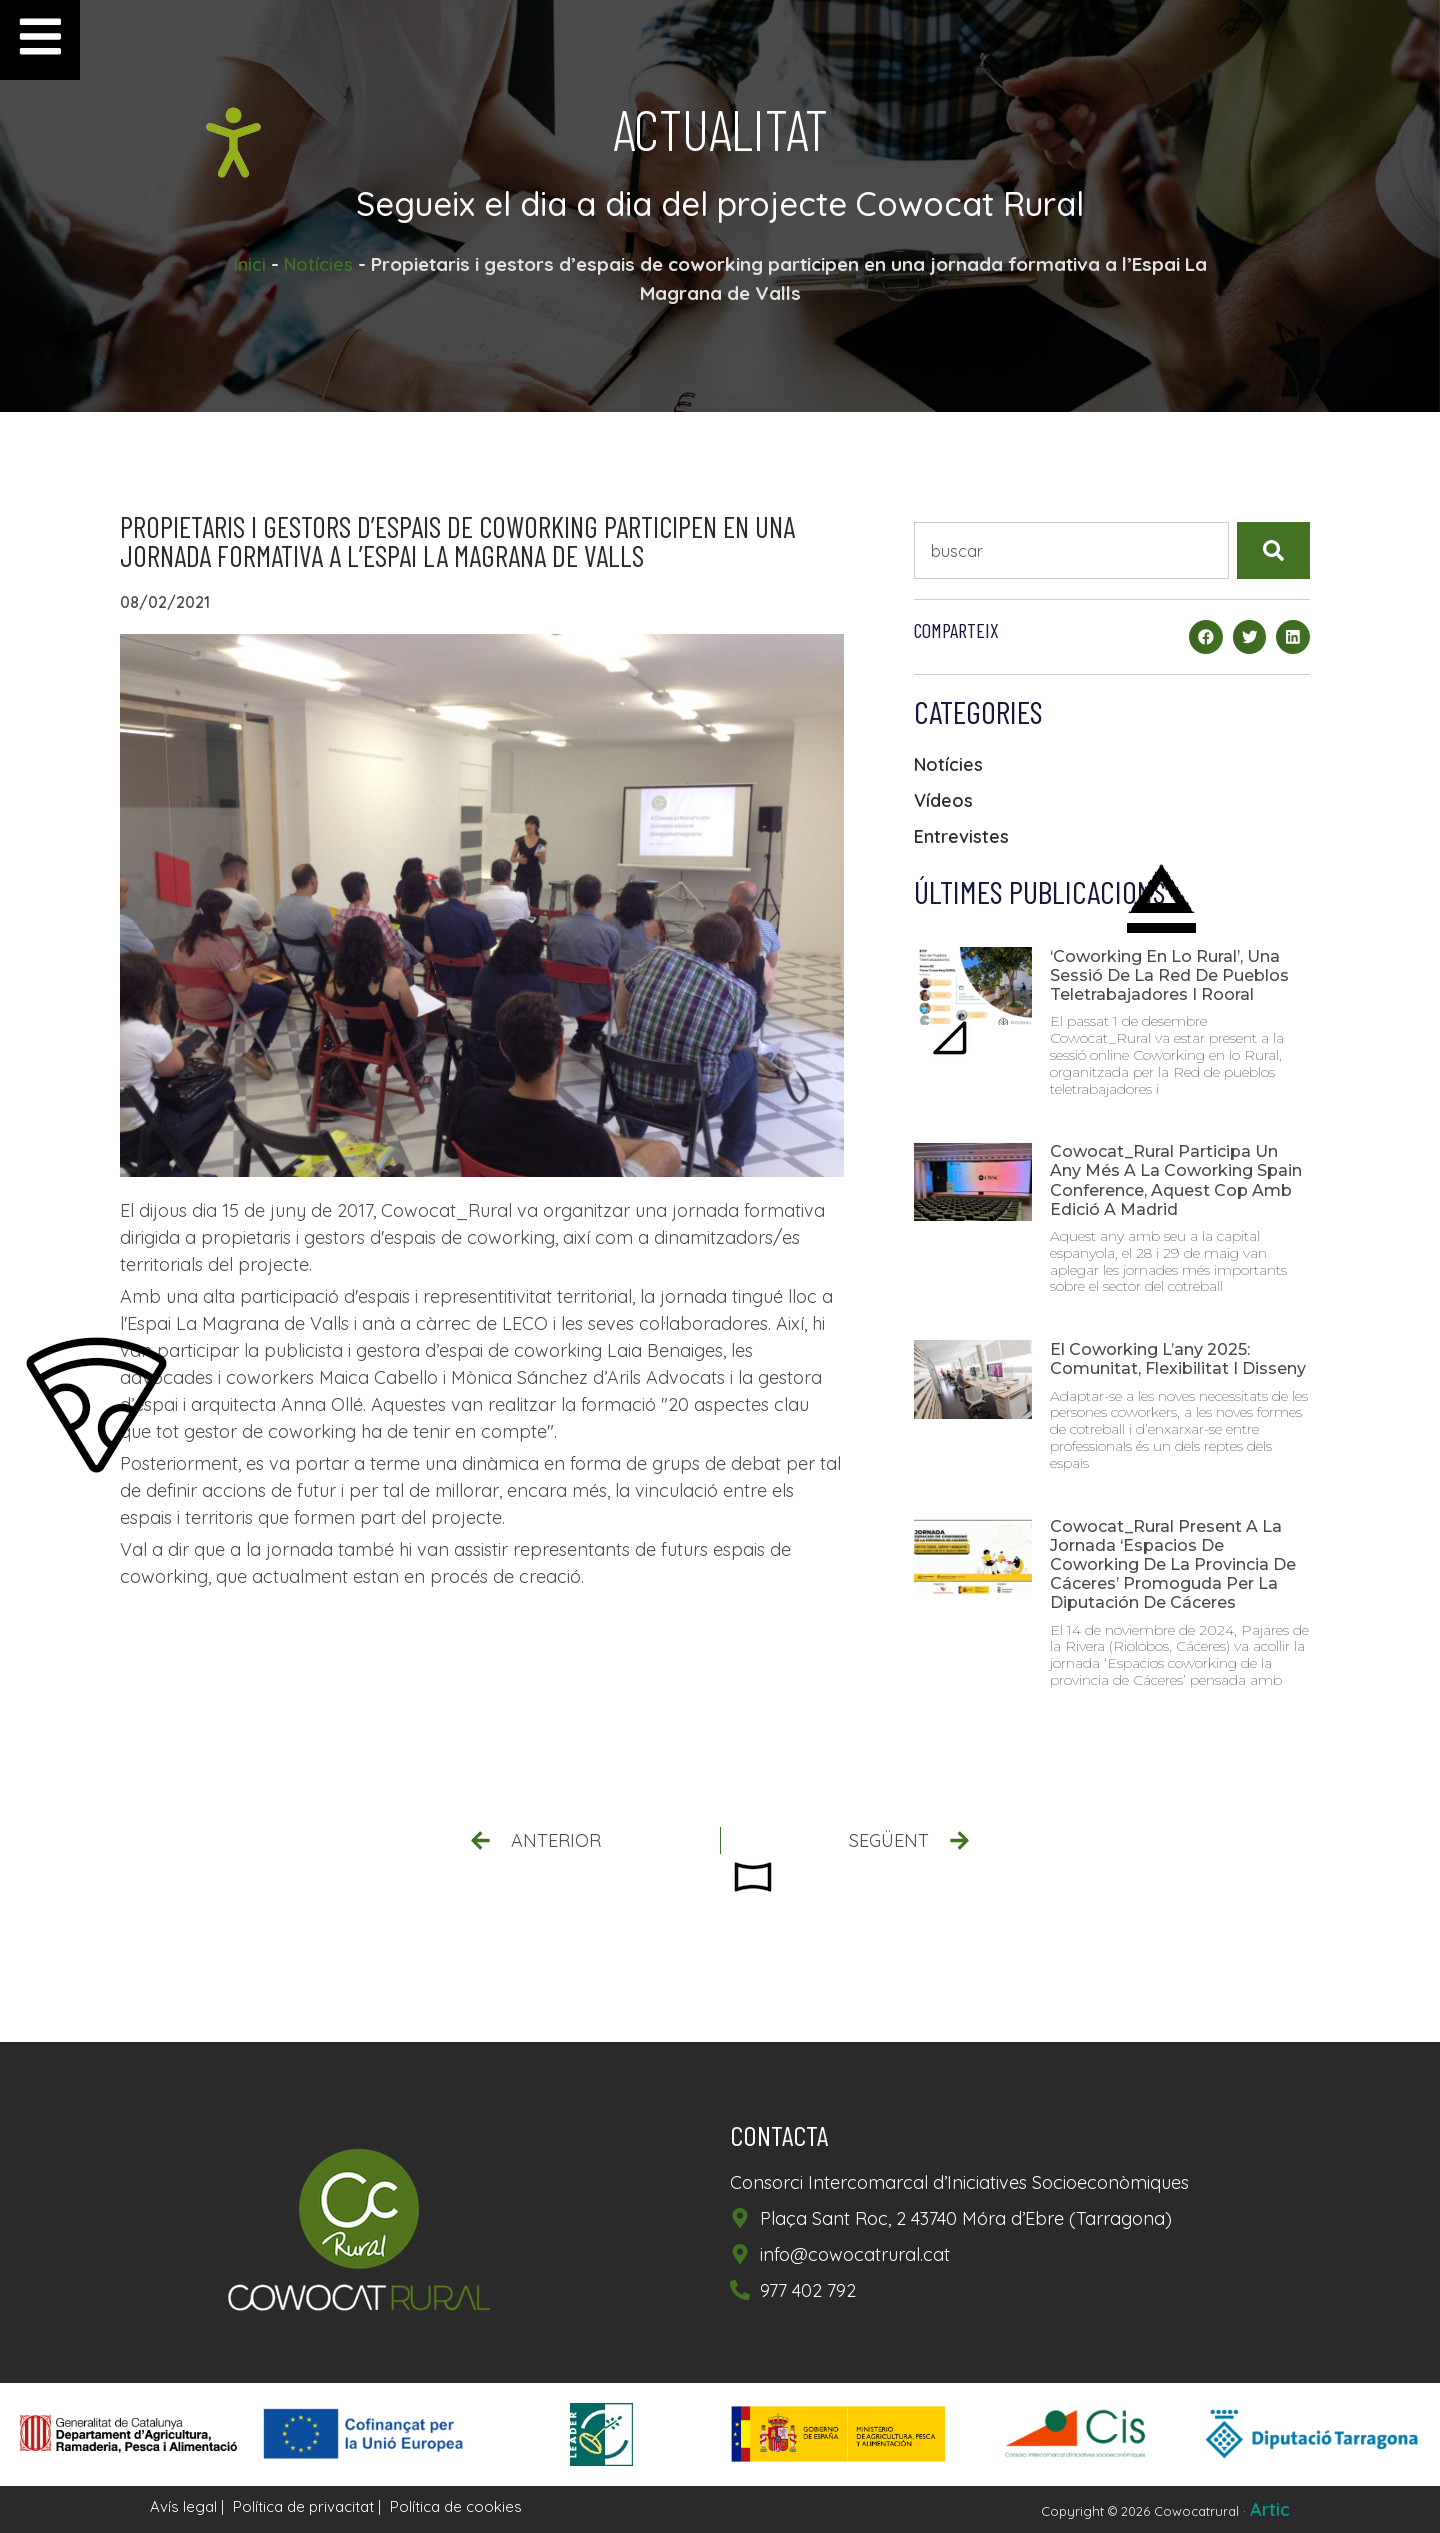 This screenshot has width=1440, height=2533. I want to click on eject a disc or removable media, so click(1161, 898).